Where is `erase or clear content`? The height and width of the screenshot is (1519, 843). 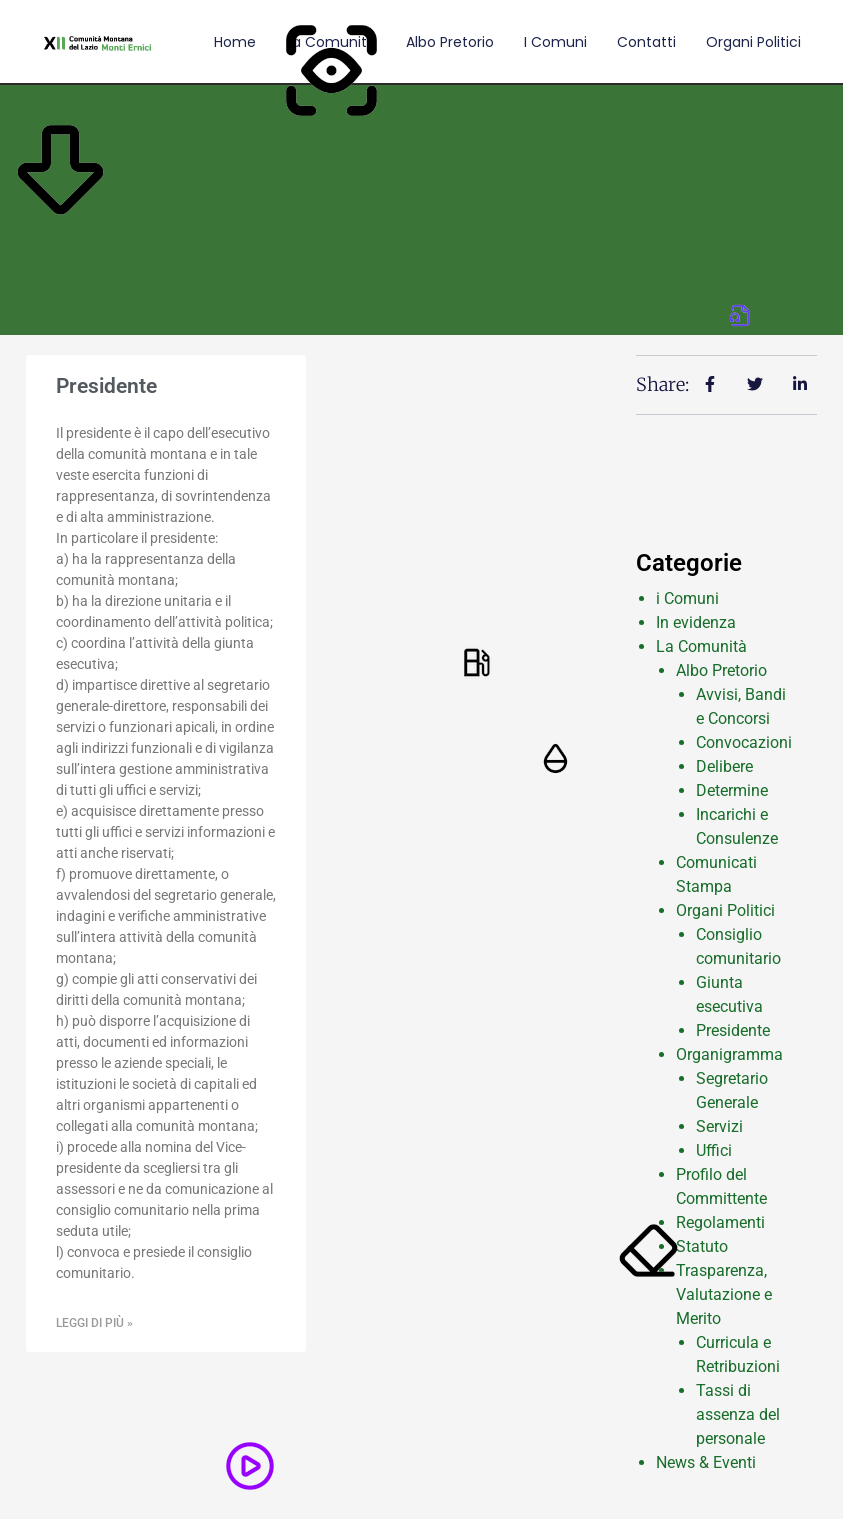 erase or clear content is located at coordinates (648, 1250).